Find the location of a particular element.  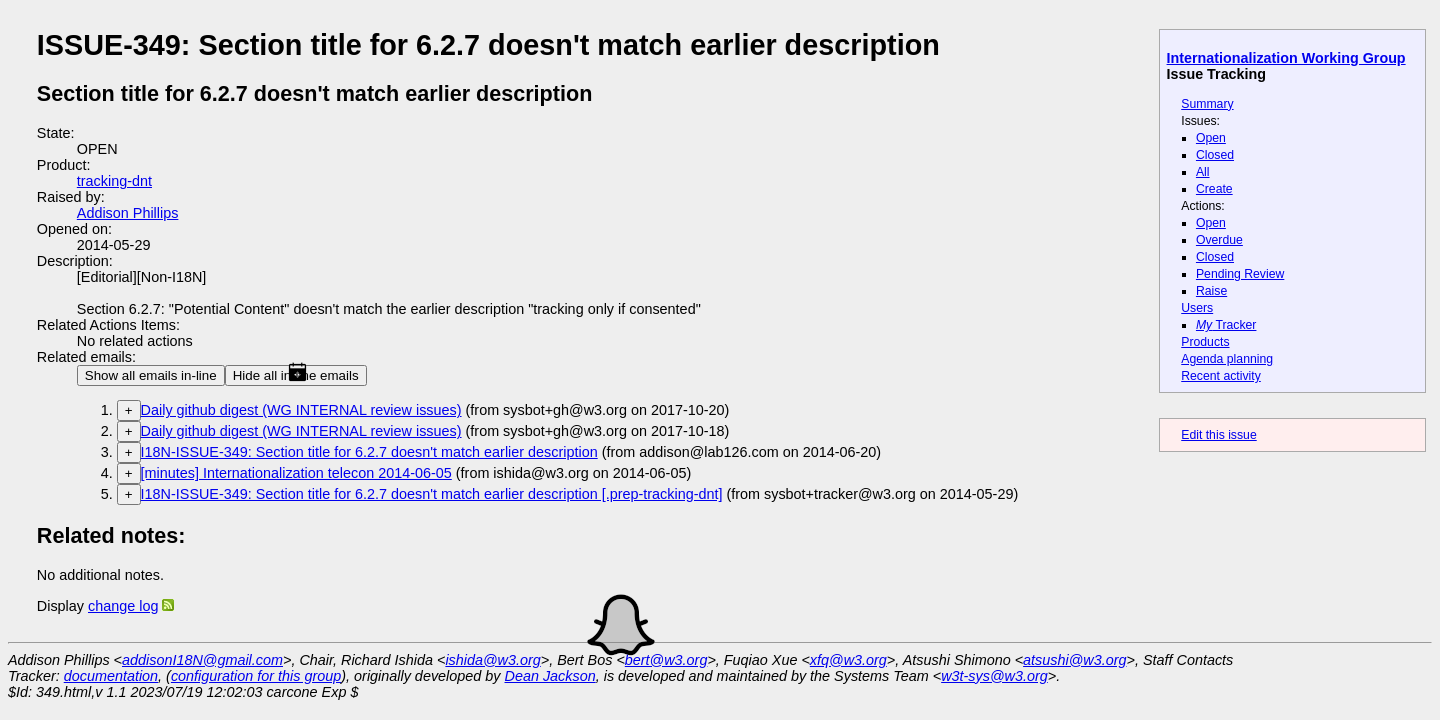

add a new event to your calendar is located at coordinates (297, 372).